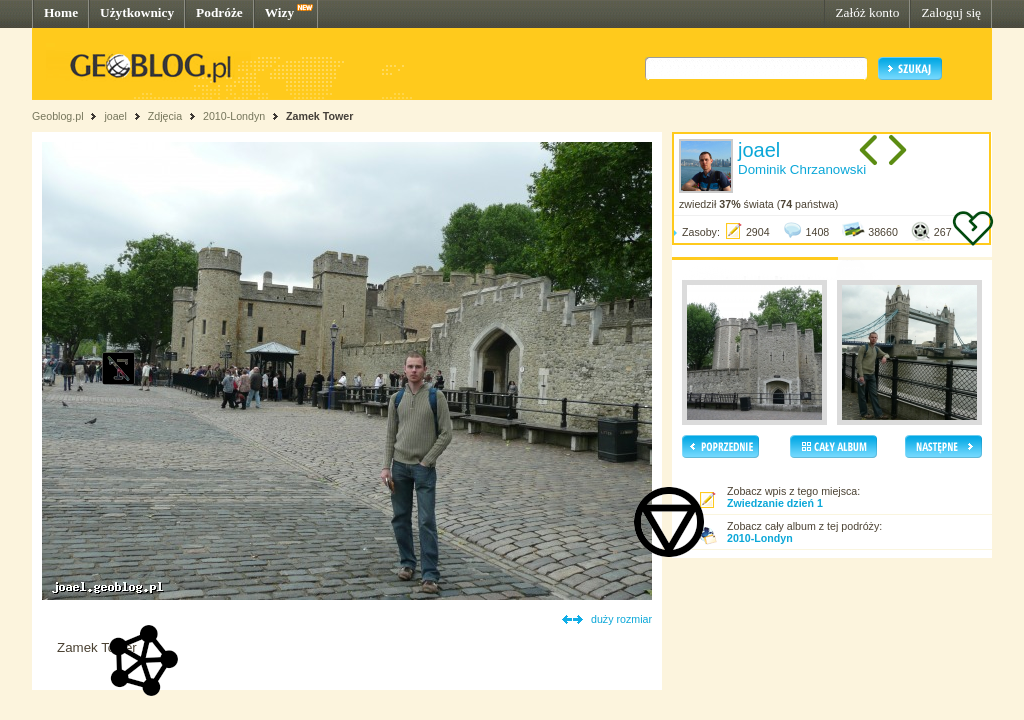  What do you see at coordinates (142, 660) in the screenshot?
I see `connect to the fediverse network` at bounding box center [142, 660].